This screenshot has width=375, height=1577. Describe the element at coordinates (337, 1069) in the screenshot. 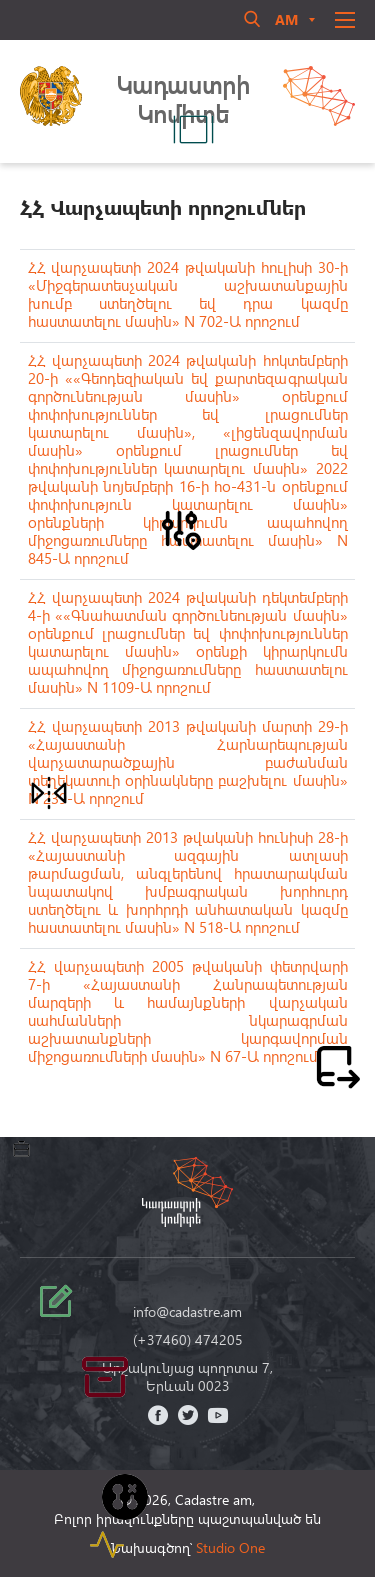

I see `pull changes from a remote repository` at that location.